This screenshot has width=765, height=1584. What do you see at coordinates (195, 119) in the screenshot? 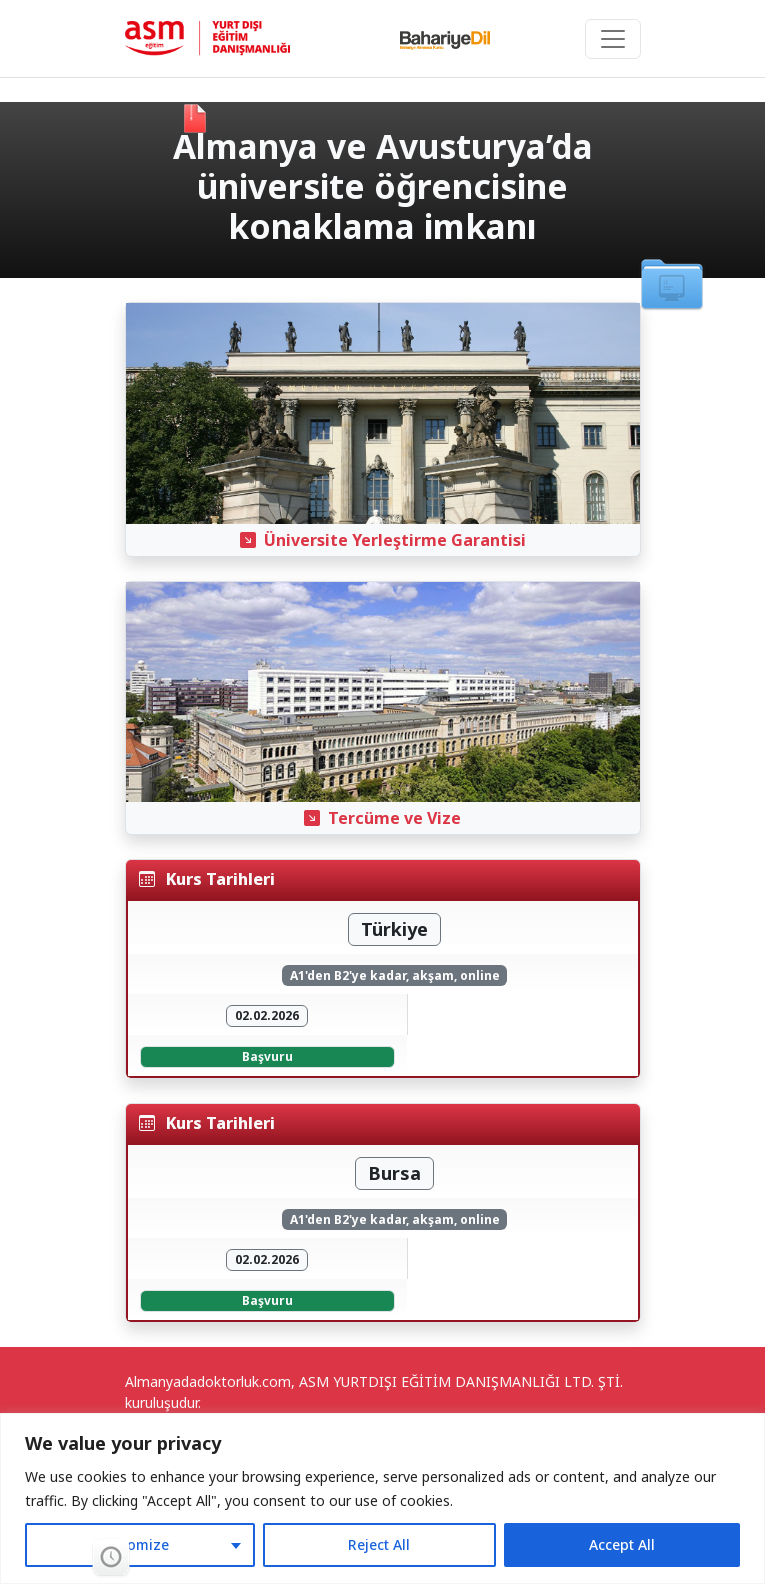
I see `an lzop compressed archive file` at bounding box center [195, 119].